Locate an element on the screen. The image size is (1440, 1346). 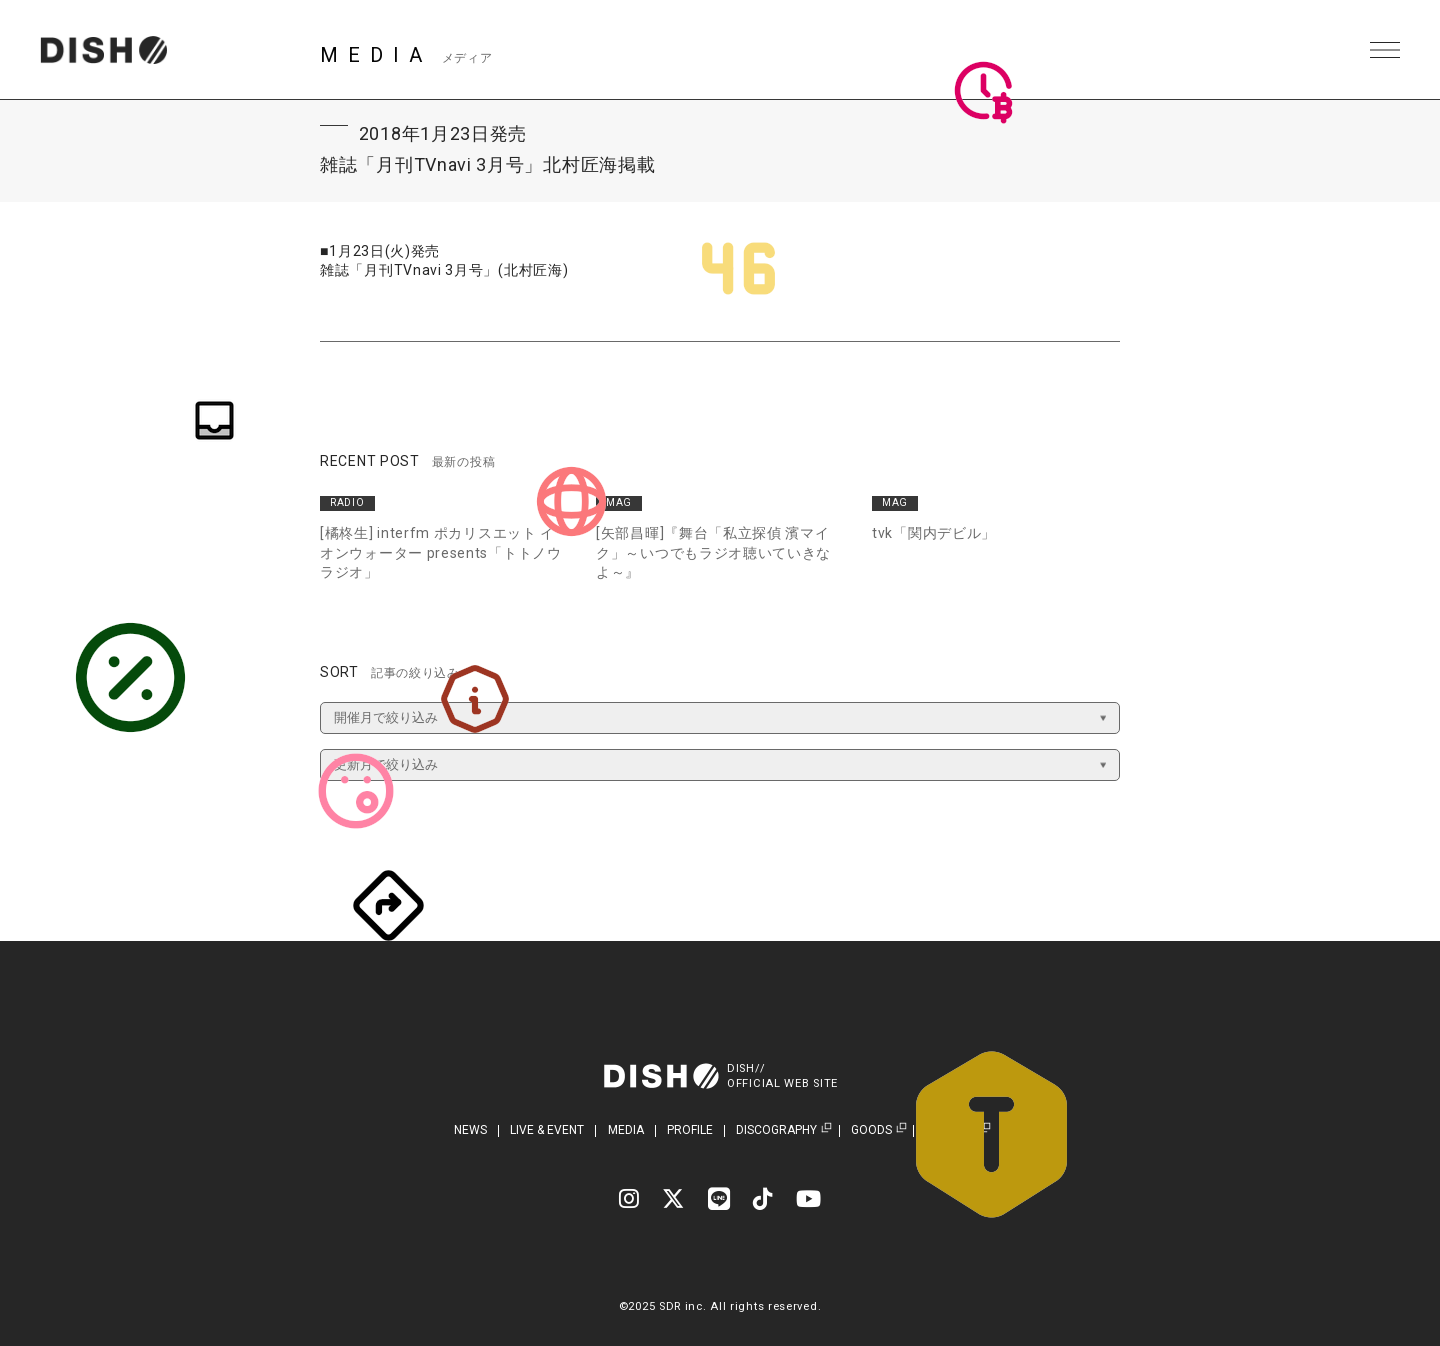
displays the number 46 as a label or badge is located at coordinates (738, 268).